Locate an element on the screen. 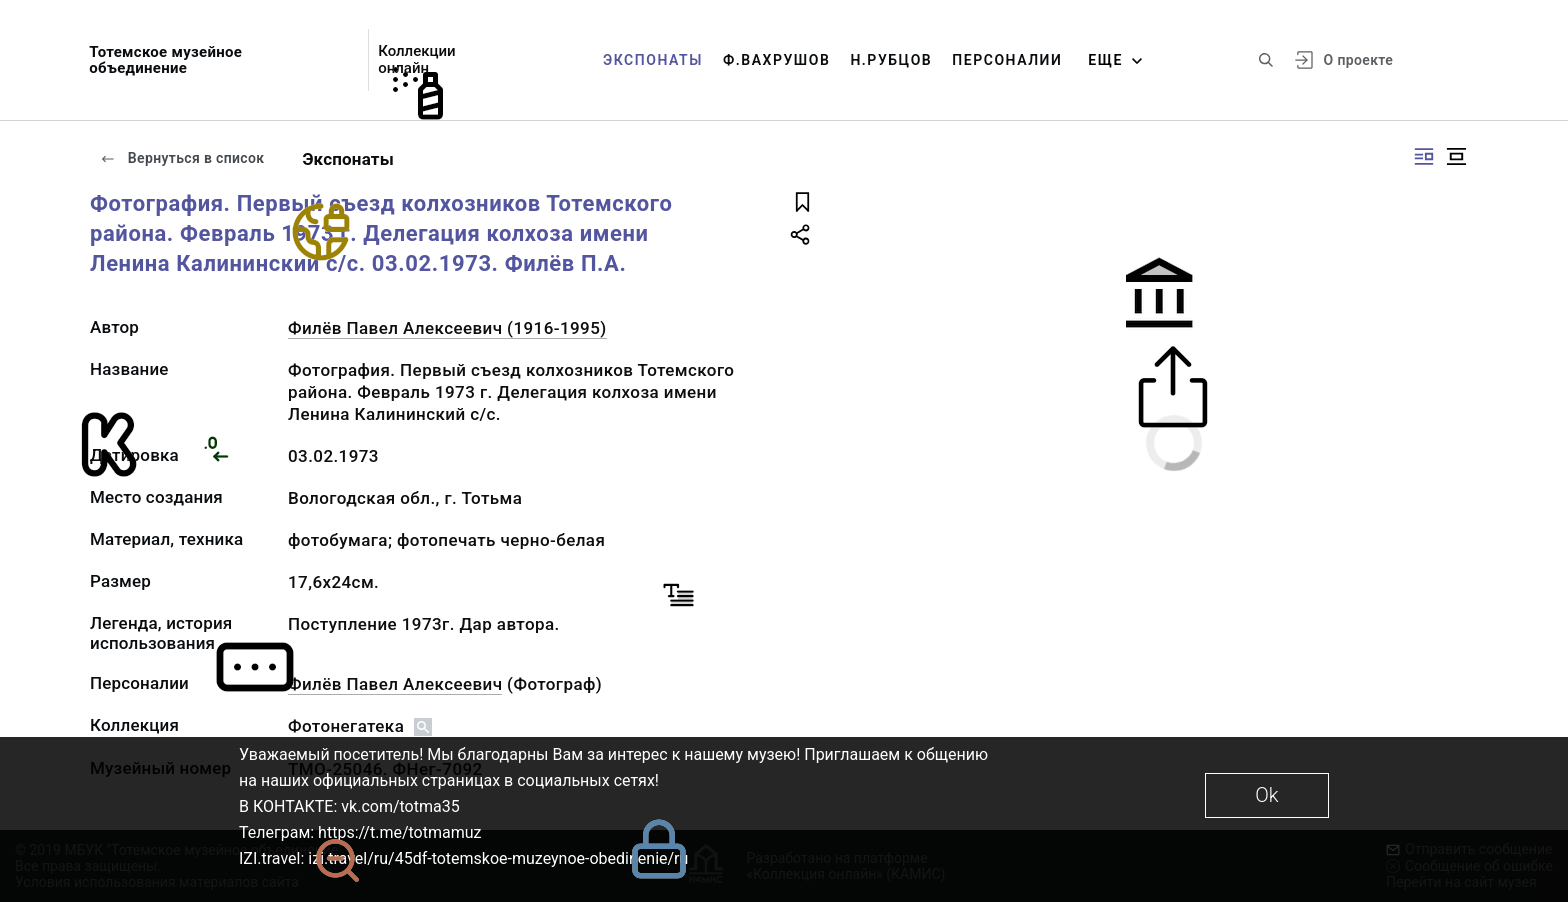 The width and height of the screenshot is (1568, 902). access spray or paint tools is located at coordinates (418, 92).